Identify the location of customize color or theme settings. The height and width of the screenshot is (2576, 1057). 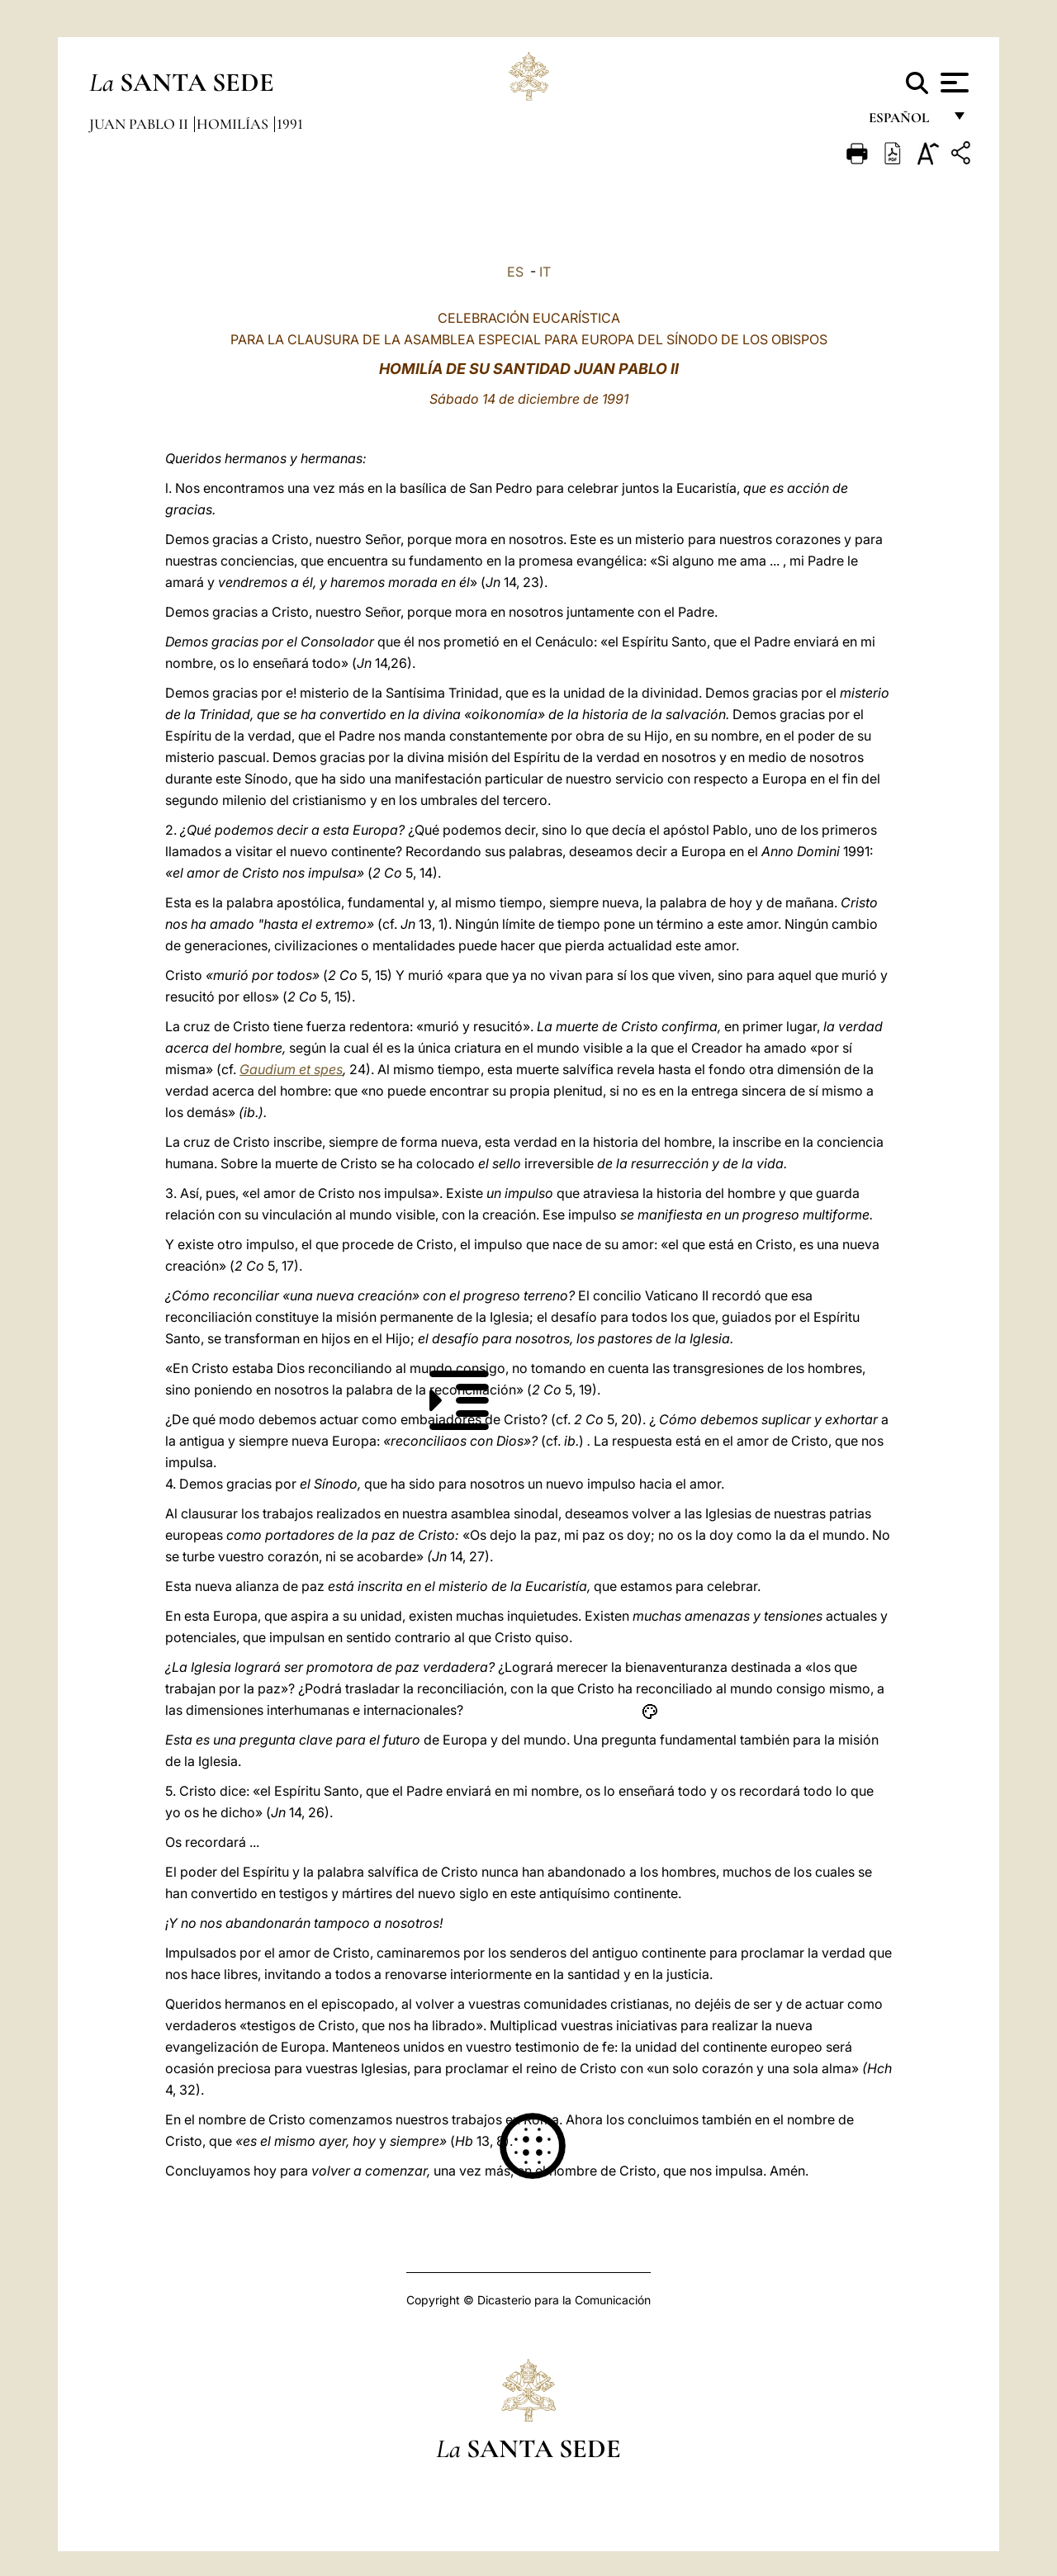
(650, 1712).